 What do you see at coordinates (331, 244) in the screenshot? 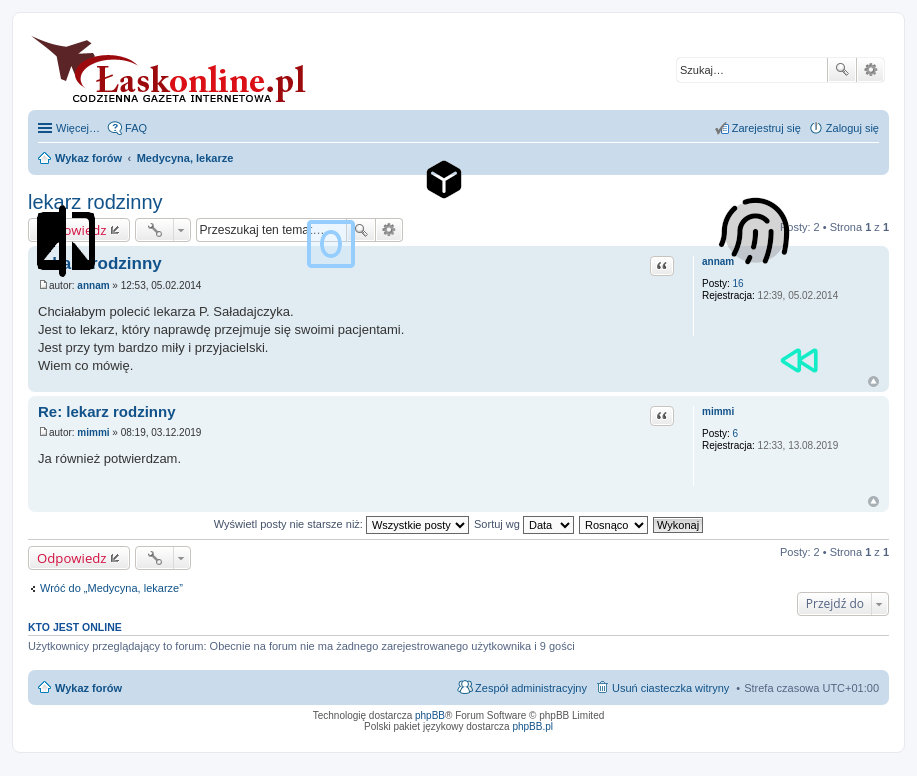
I see `indicates the number zero in a numeric input or display` at bounding box center [331, 244].